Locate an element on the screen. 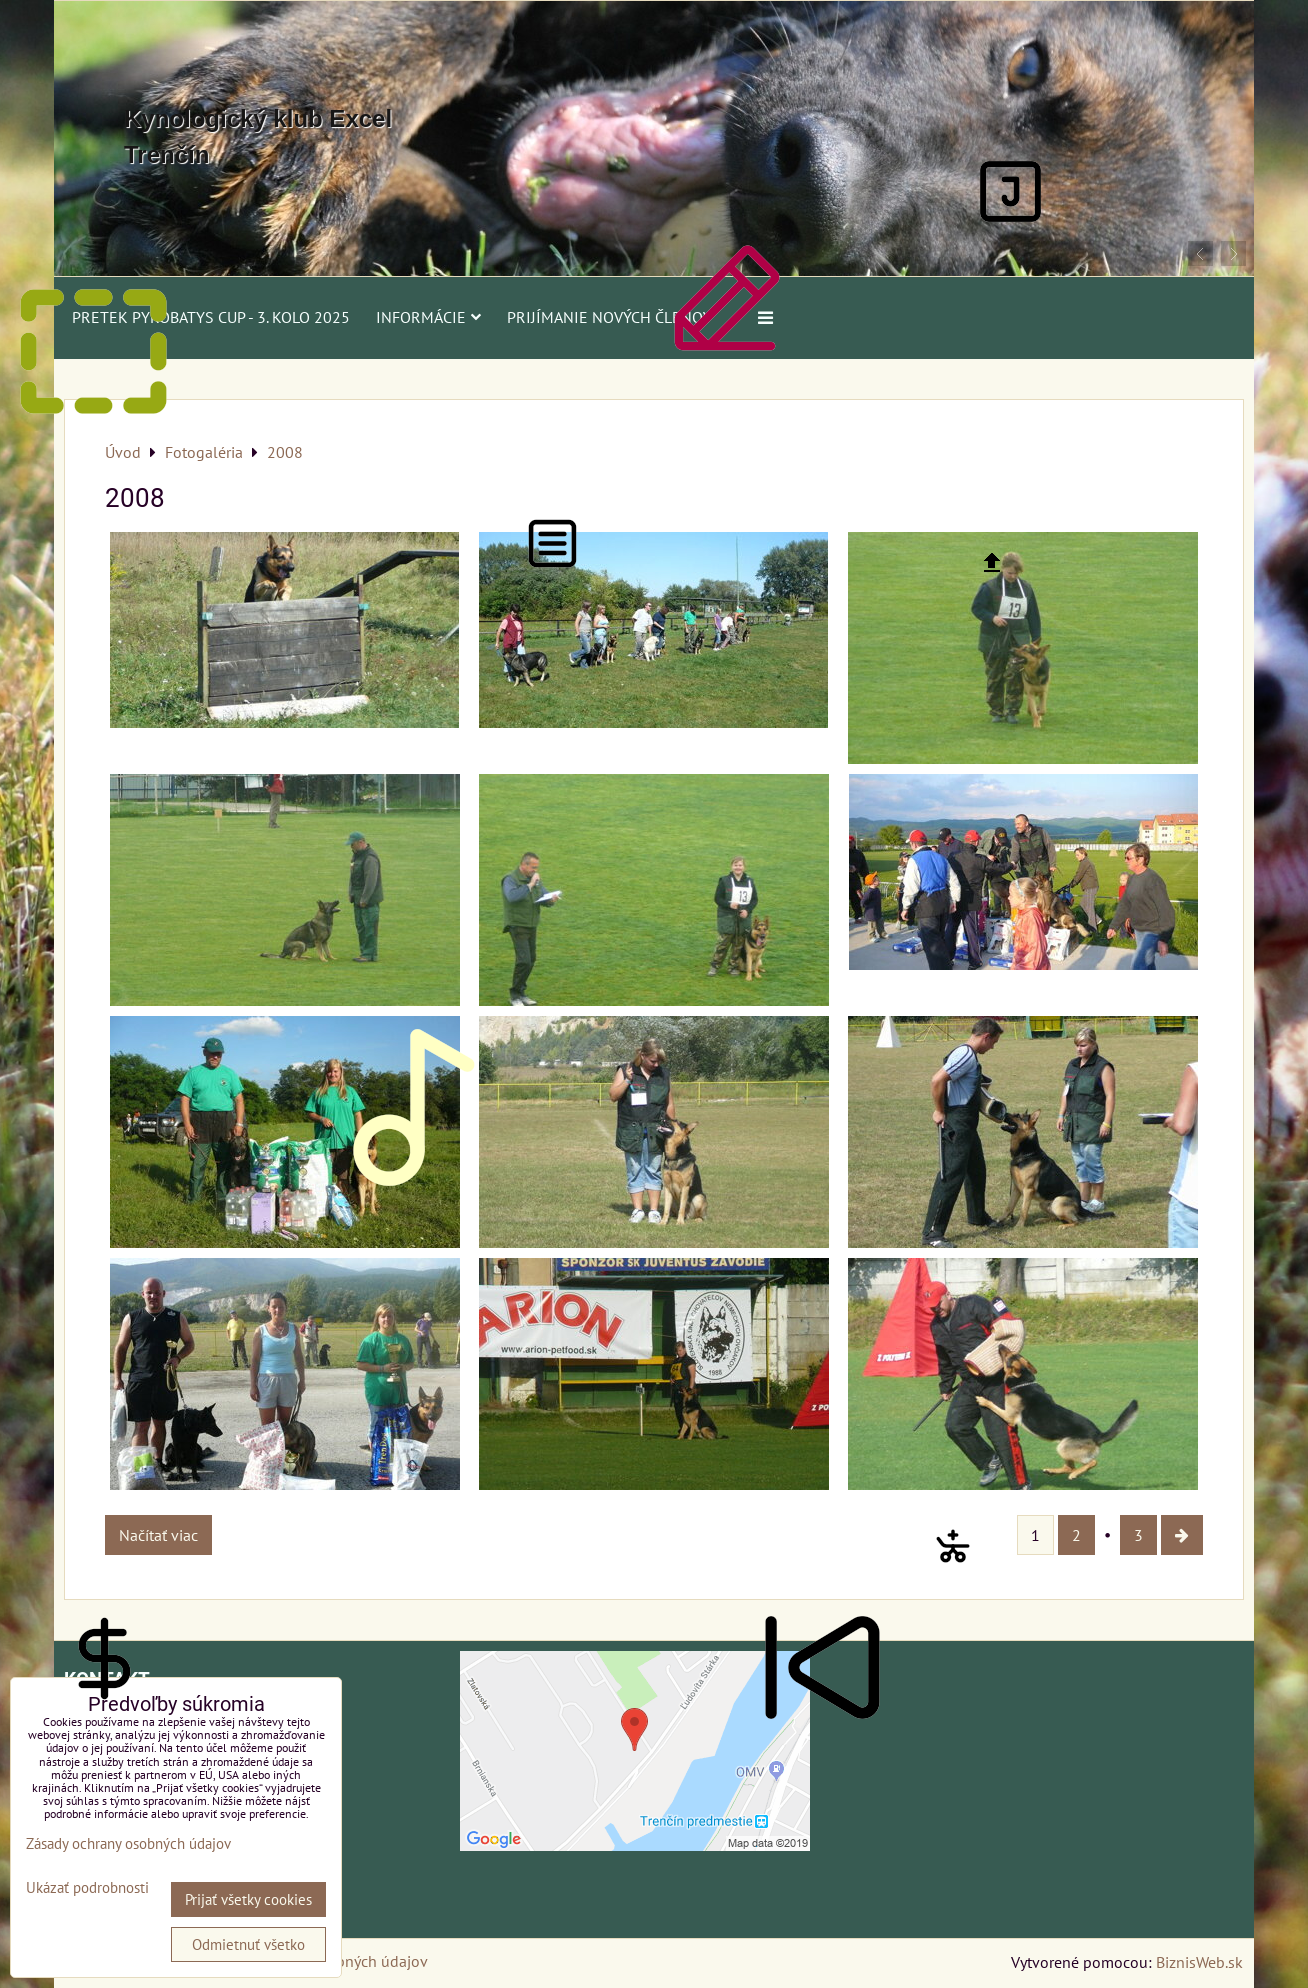 This screenshot has width=1308, height=1988. represents the letter J in a menu or keyboard interface is located at coordinates (1010, 191).